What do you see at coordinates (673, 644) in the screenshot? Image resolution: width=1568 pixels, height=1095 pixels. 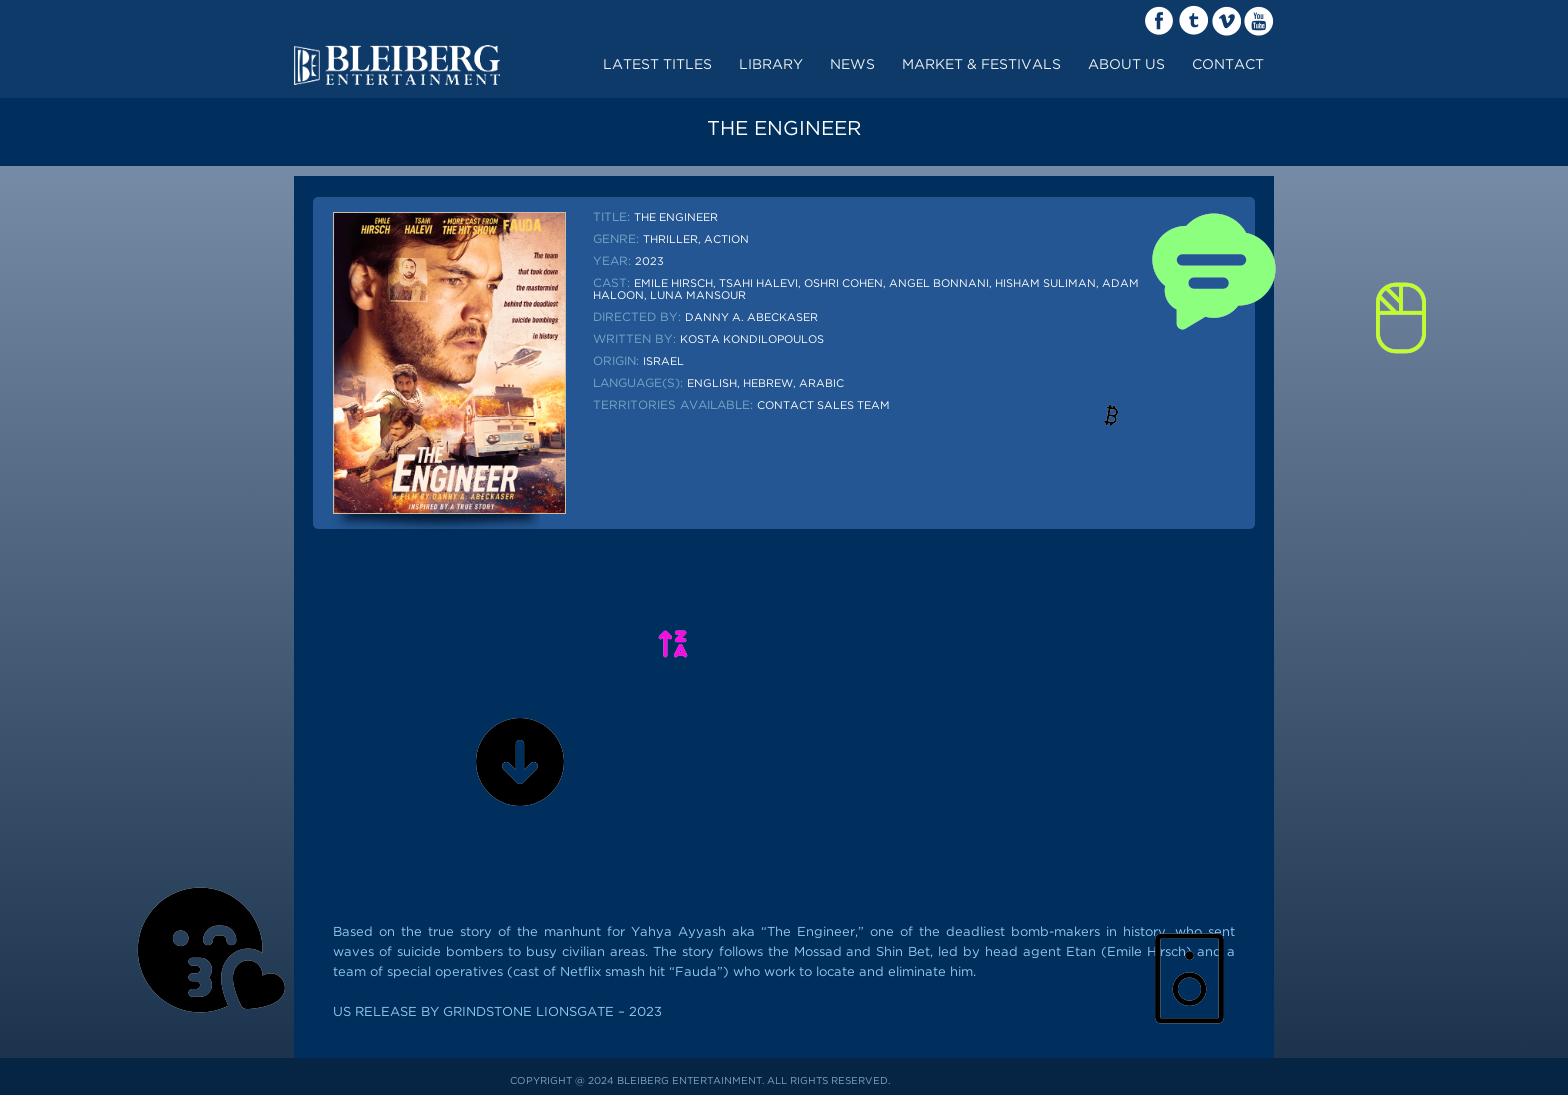 I see `sort items alphabetically from Z to A` at bounding box center [673, 644].